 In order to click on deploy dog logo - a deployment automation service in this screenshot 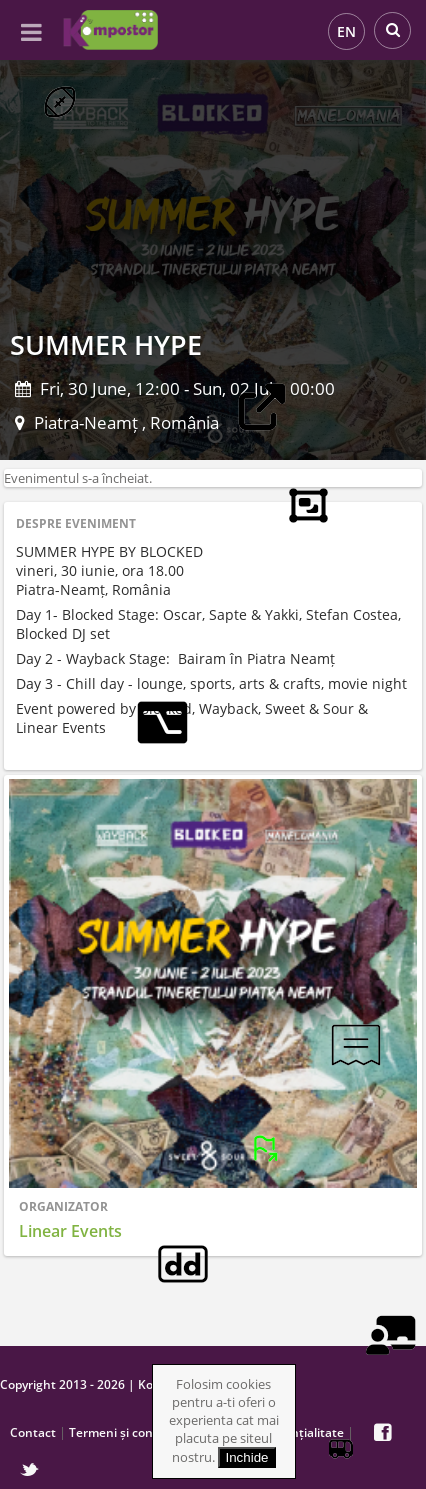, I will do `click(183, 1264)`.